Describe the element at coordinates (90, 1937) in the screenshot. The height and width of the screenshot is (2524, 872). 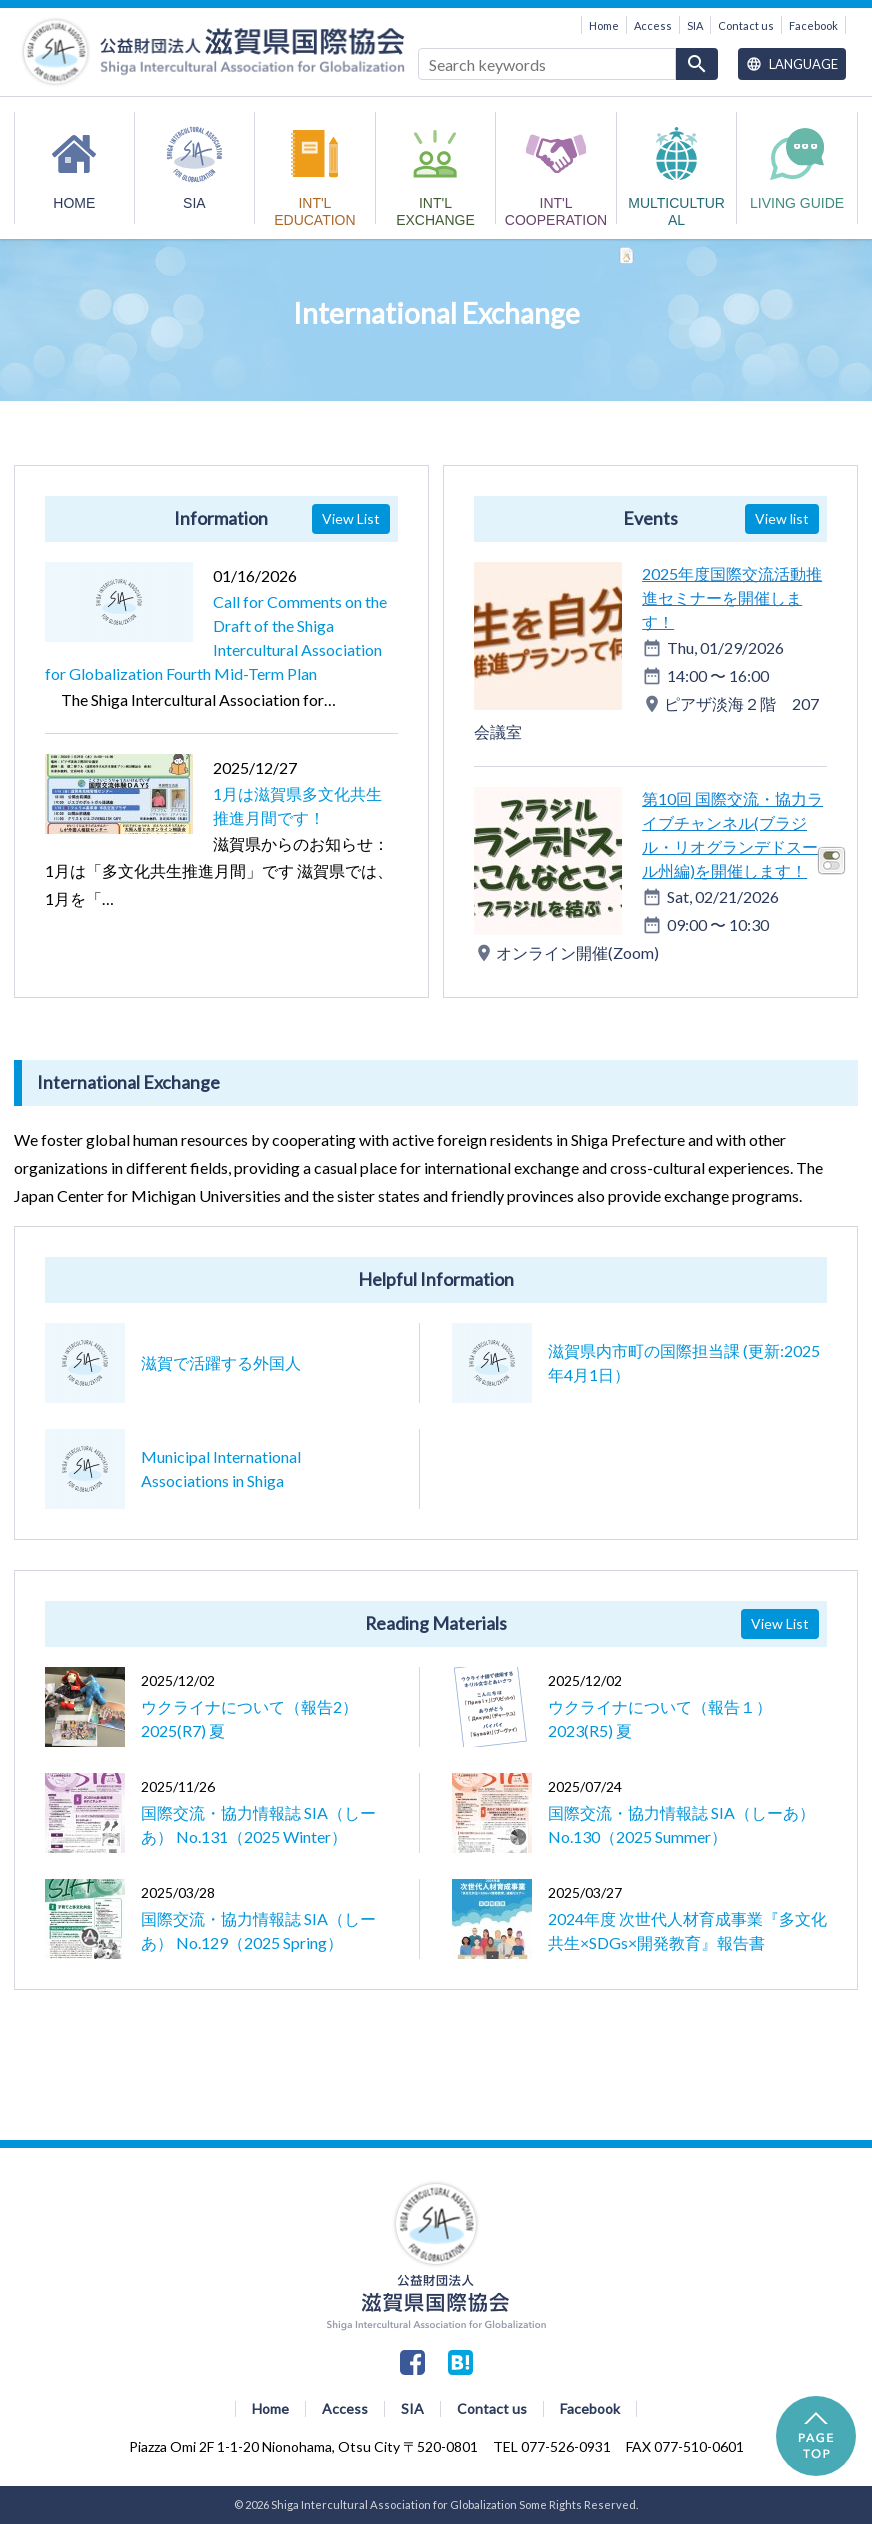
I see `open the software update manager` at that location.